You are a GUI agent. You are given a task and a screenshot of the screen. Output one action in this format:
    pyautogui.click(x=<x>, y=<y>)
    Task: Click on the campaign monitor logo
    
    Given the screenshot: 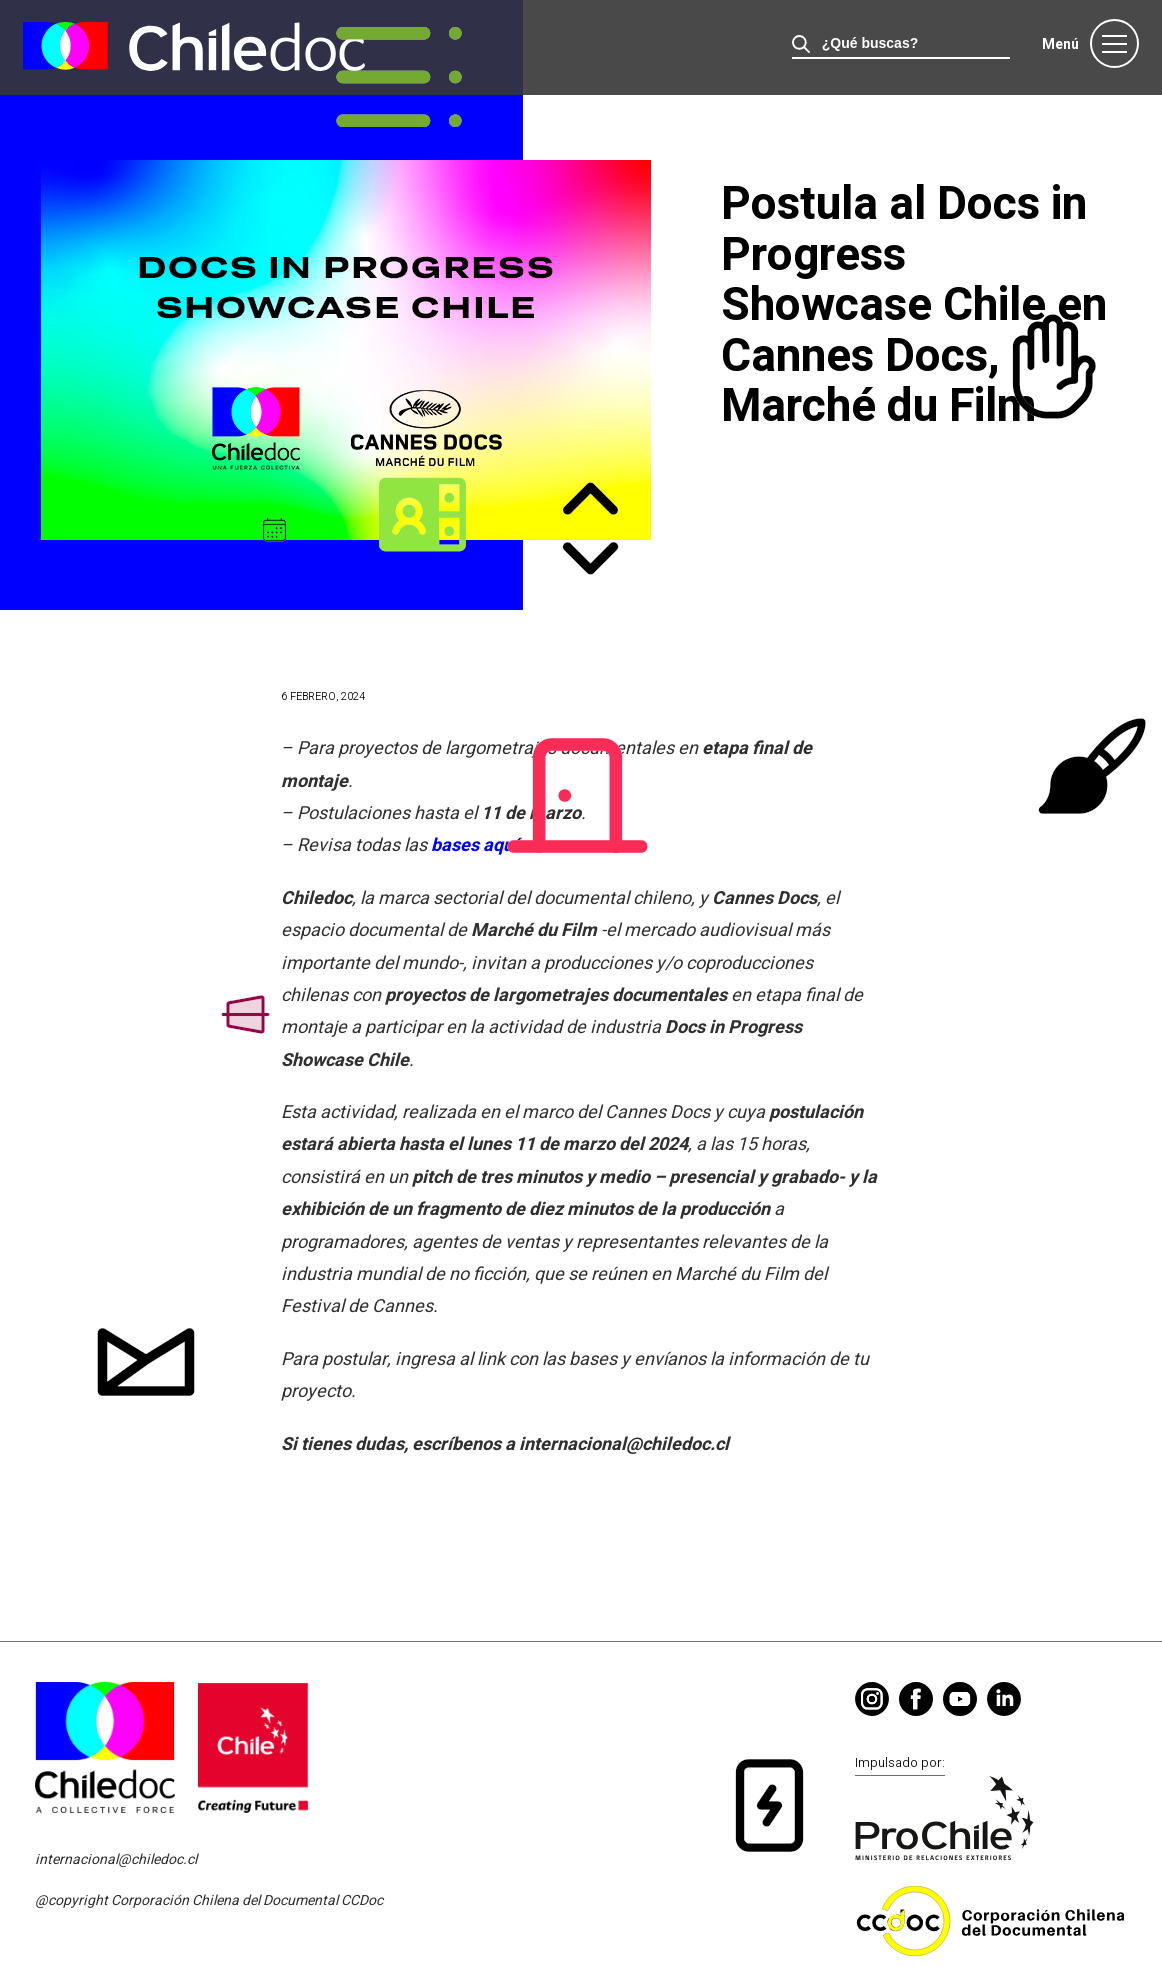 What is the action you would take?
    pyautogui.click(x=146, y=1362)
    